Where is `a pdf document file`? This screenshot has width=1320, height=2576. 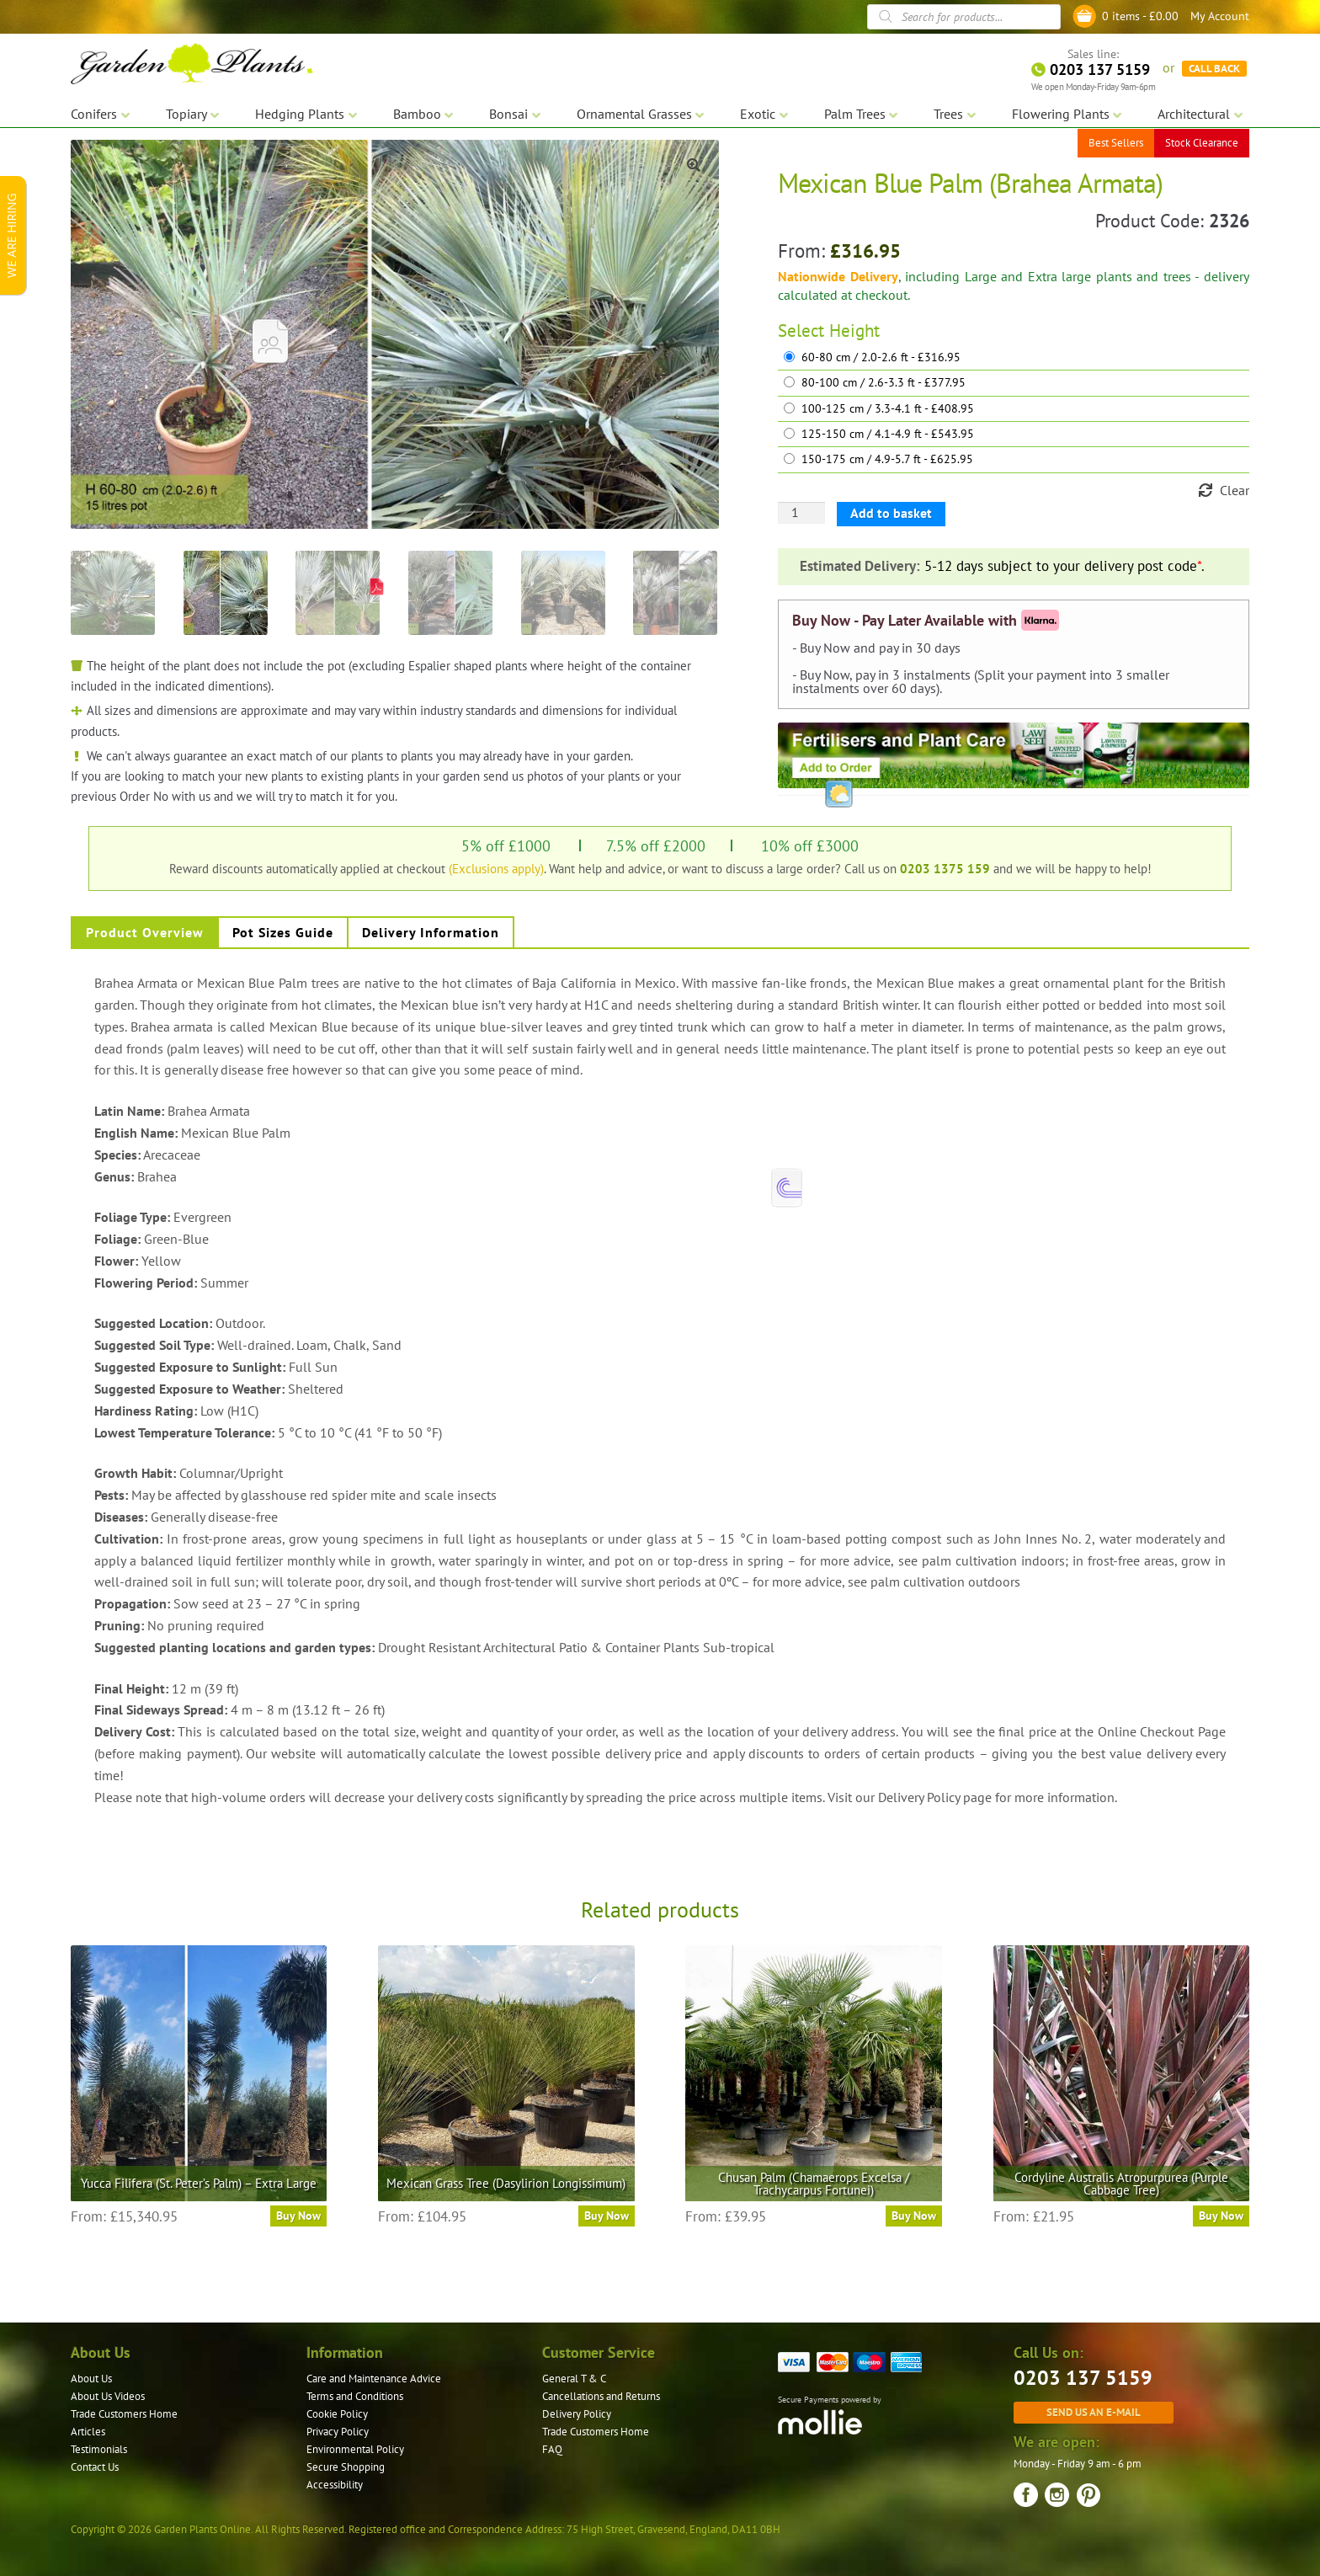
a pdf document file is located at coordinates (376, 586).